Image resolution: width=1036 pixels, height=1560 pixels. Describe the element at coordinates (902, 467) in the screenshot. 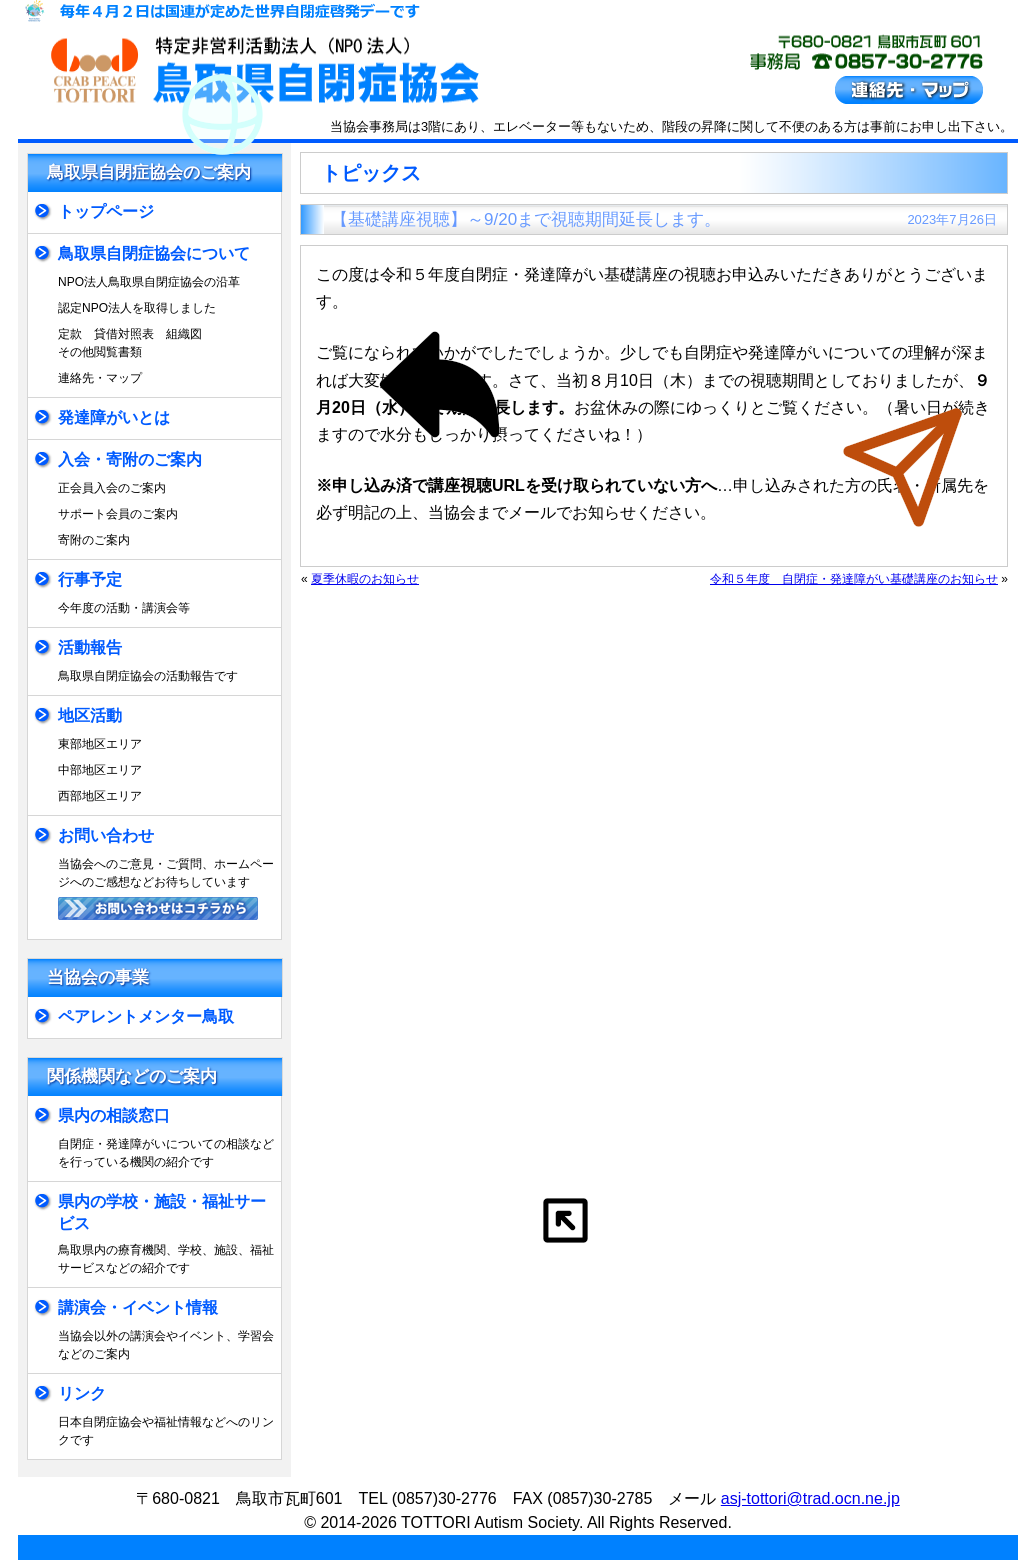

I see `send a message` at that location.